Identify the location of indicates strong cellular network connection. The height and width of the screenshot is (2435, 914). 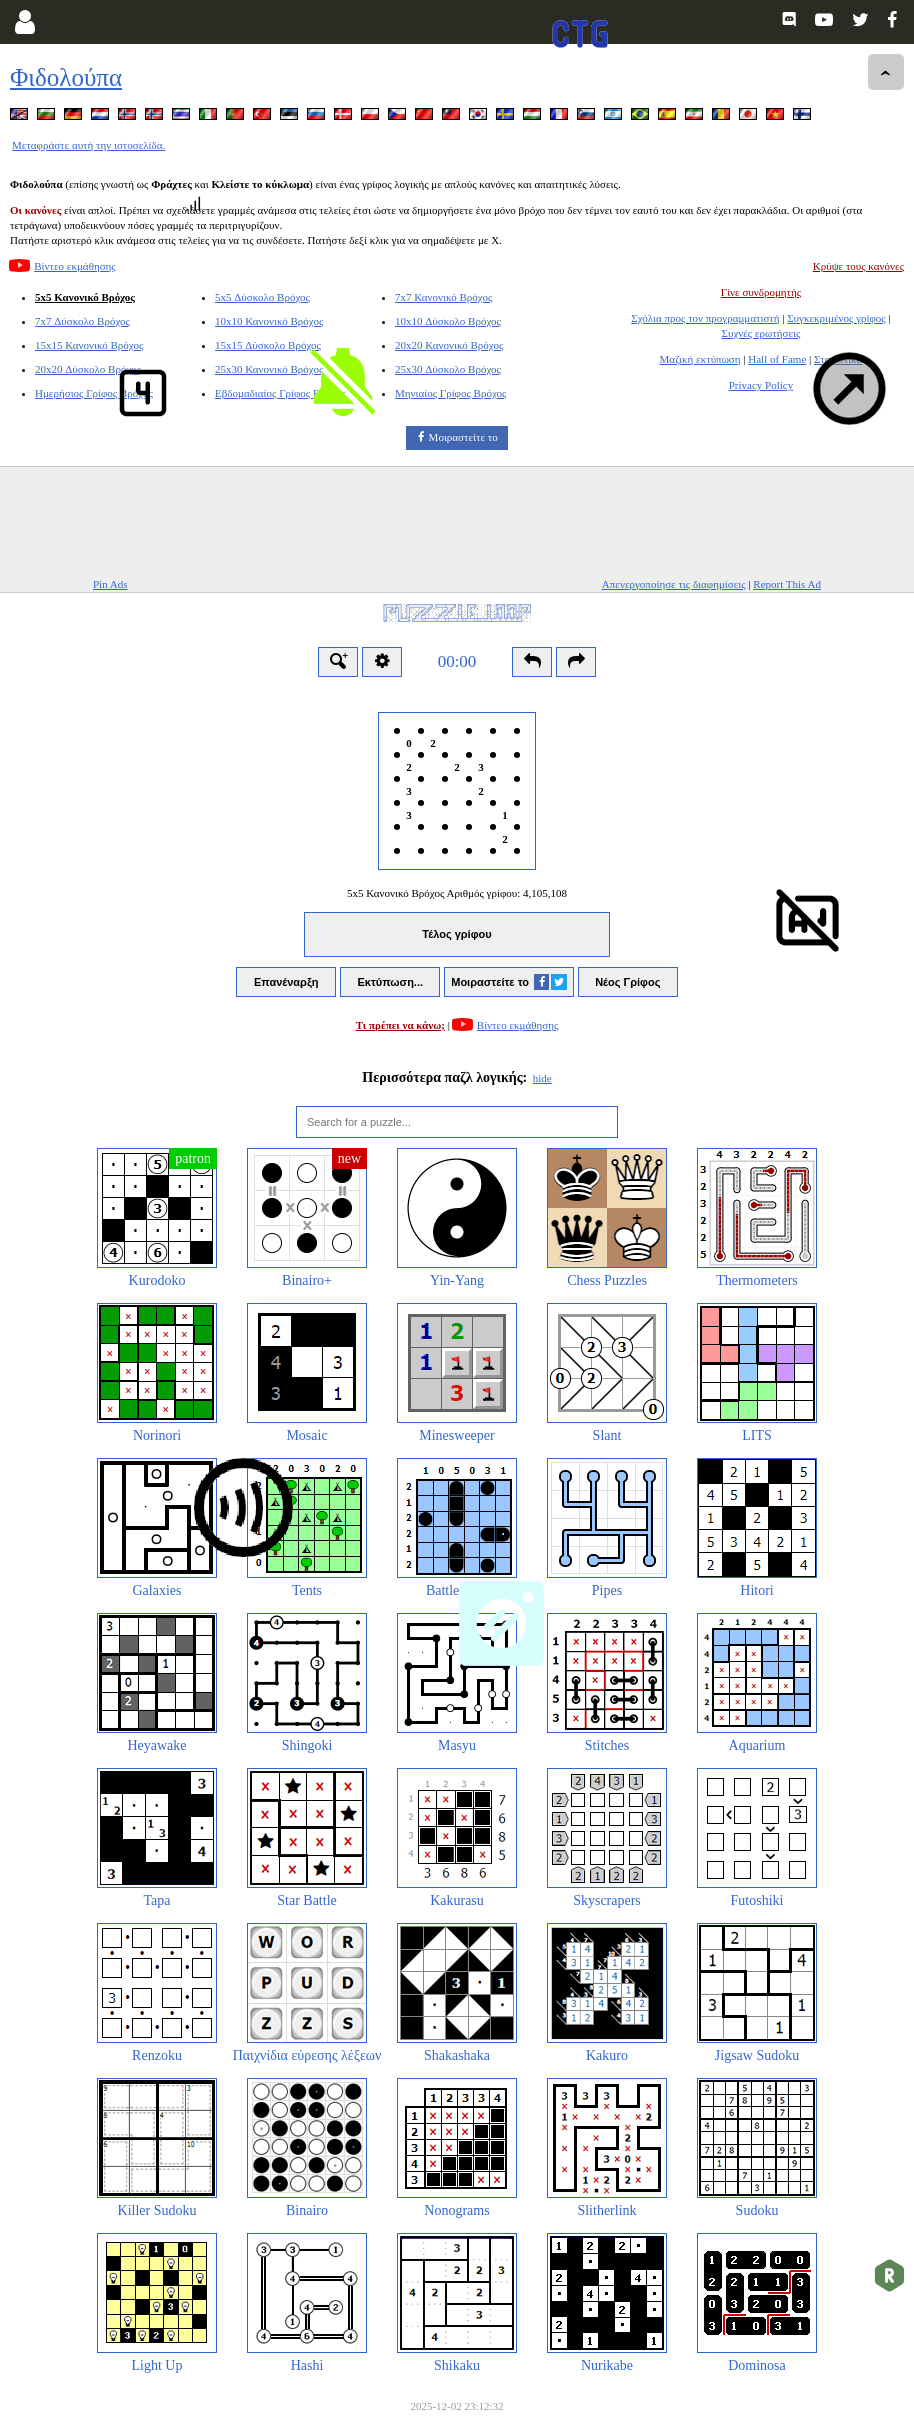
(196, 203).